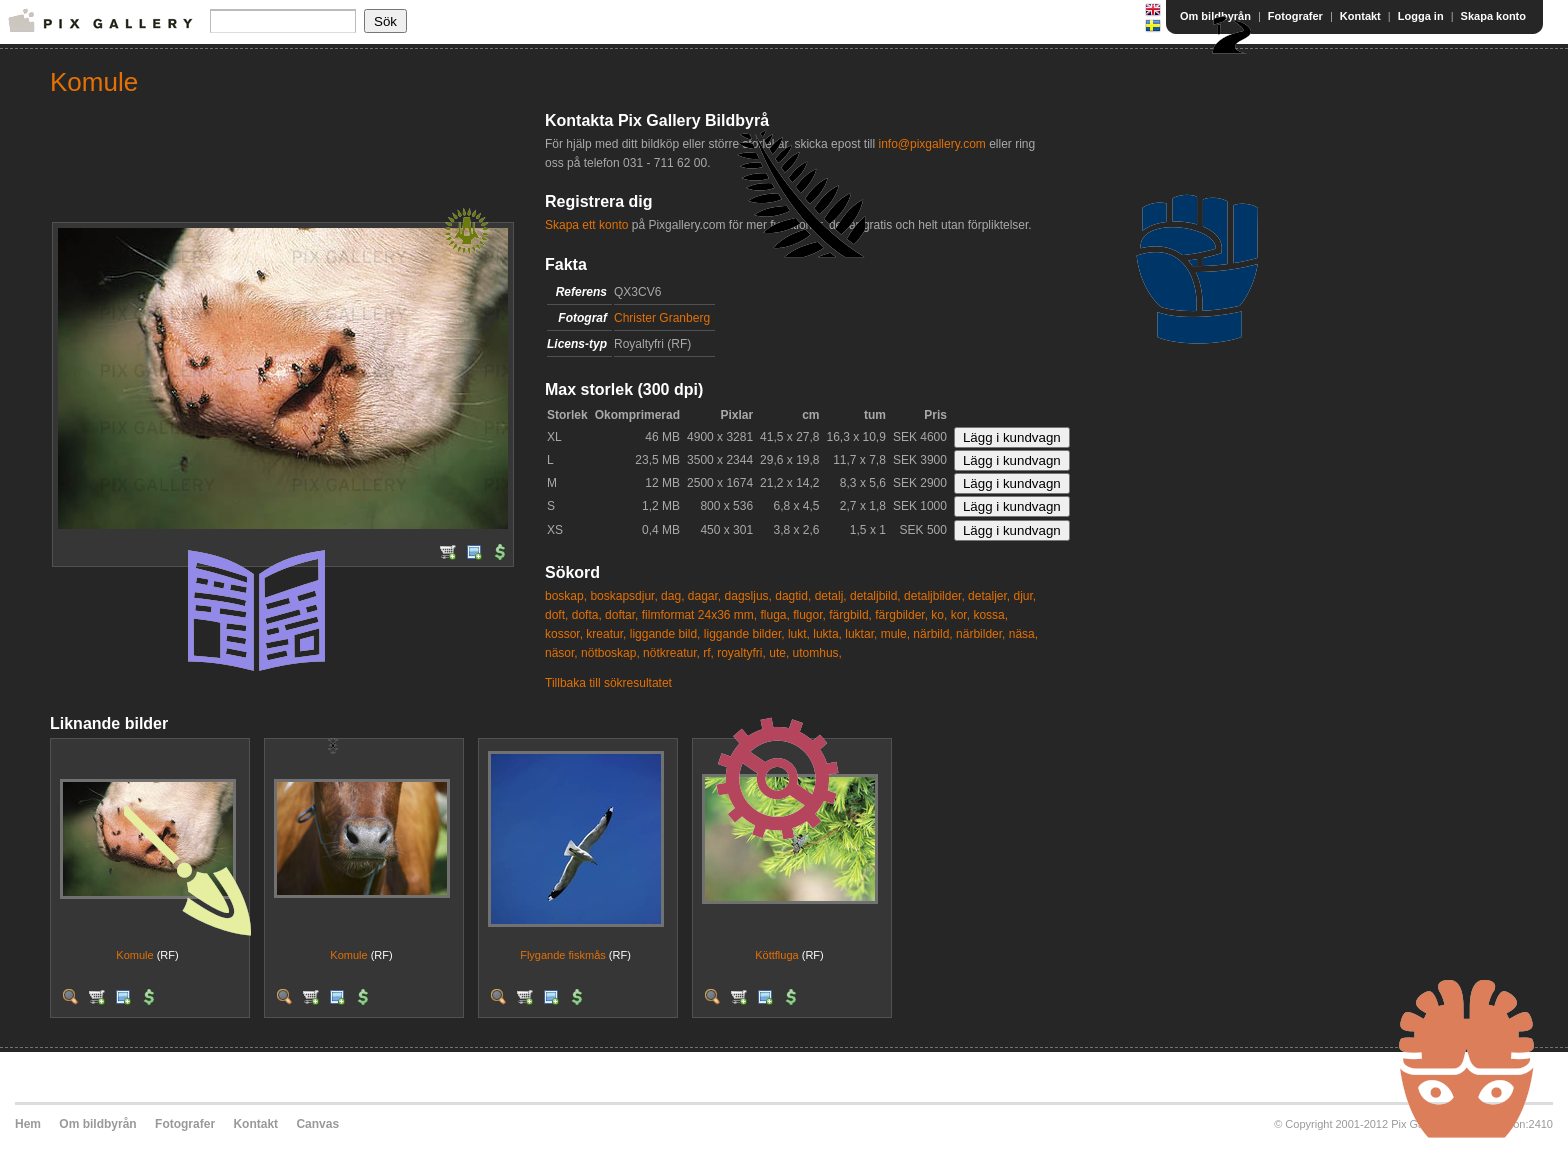 This screenshot has height=1175, width=1568. I want to click on indicates a hazardous or dangerous terrain area, so click(466, 231).